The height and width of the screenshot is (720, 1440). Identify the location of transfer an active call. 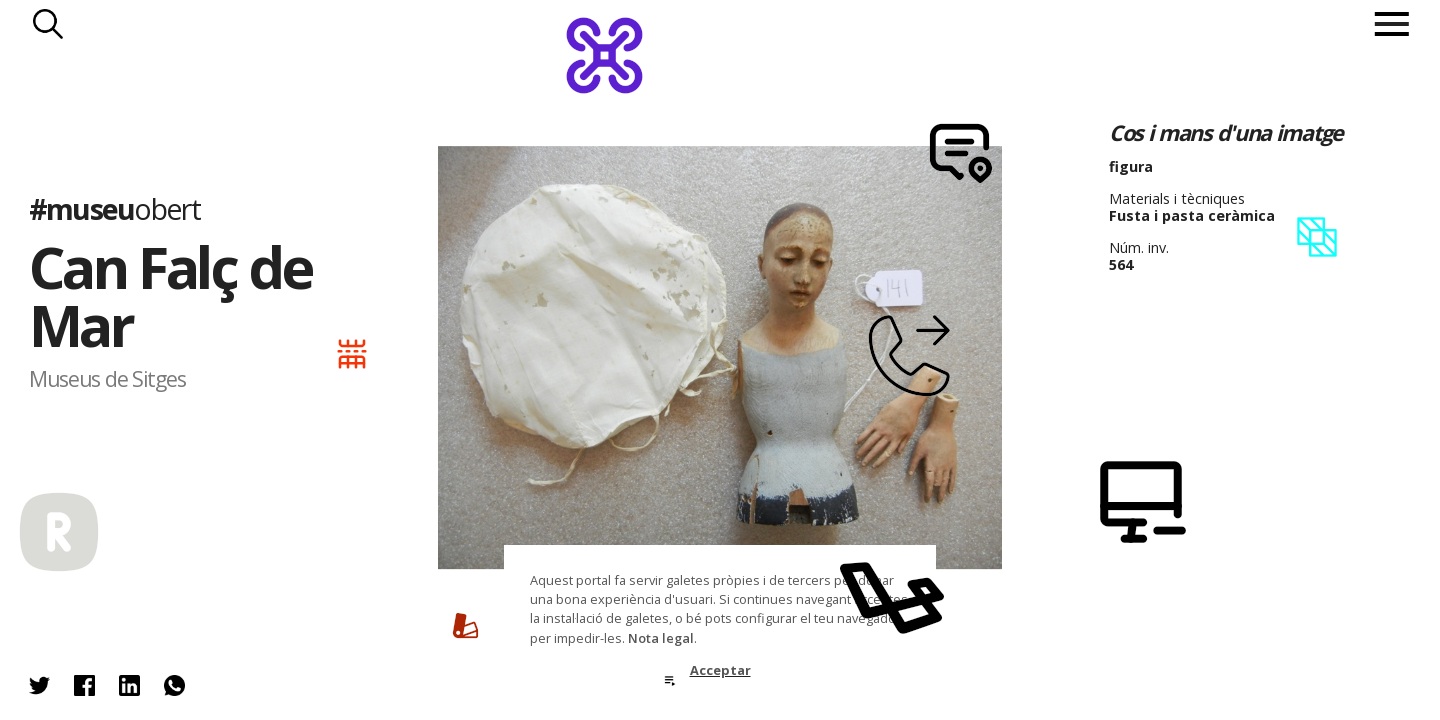
(911, 354).